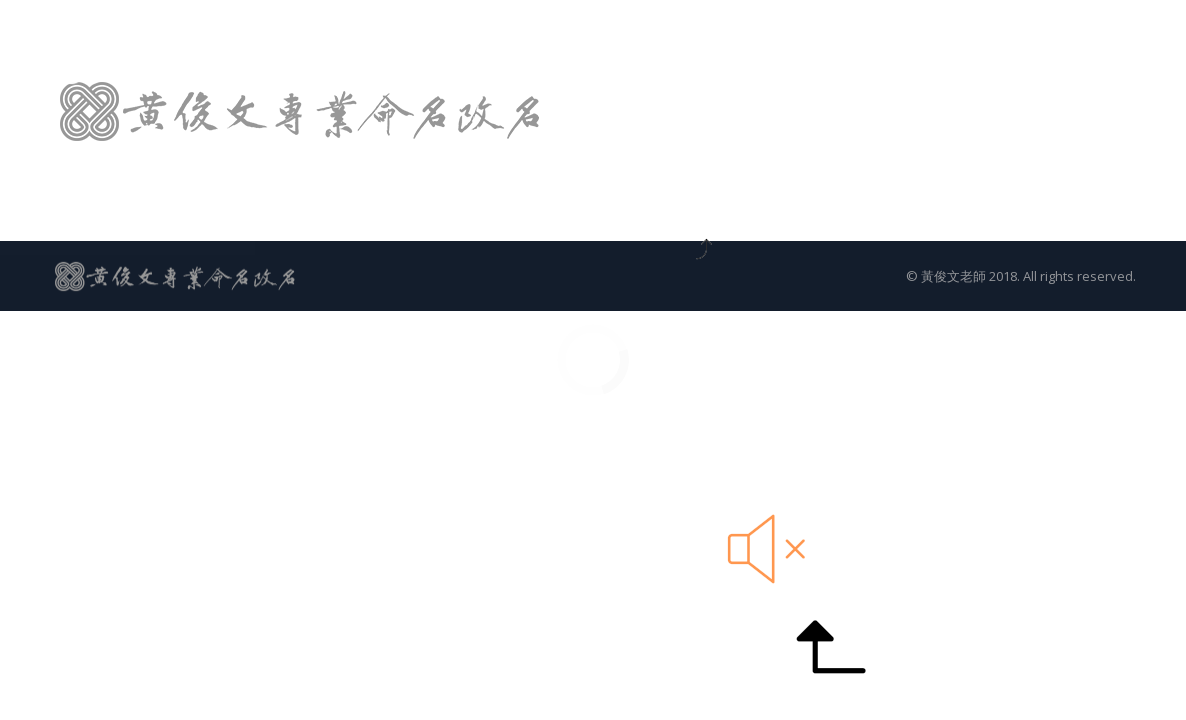  What do you see at coordinates (704, 249) in the screenshot?
I see `go back and up in navigation` at bounding box center [704, 249].